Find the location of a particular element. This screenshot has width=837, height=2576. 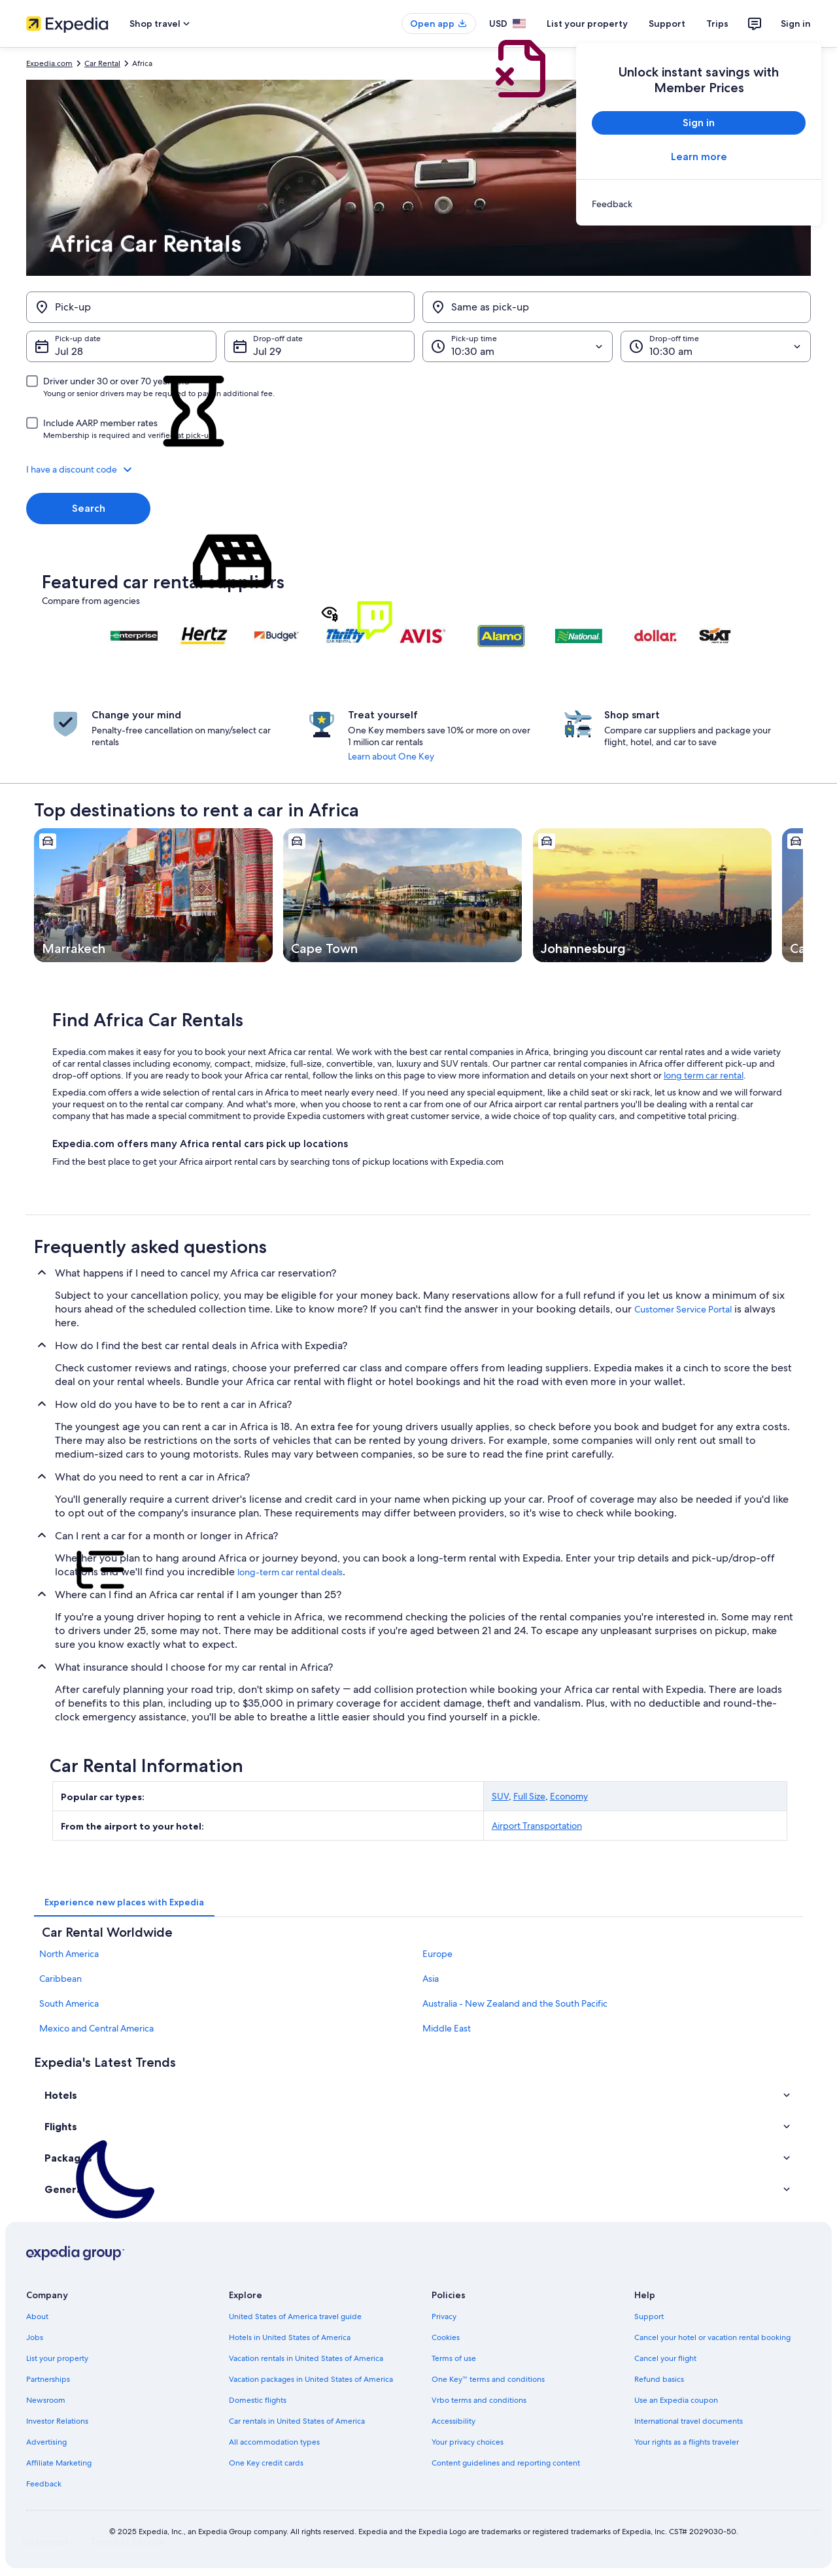

access solar energy or roof panel settings is located at coordinates (232, 563).